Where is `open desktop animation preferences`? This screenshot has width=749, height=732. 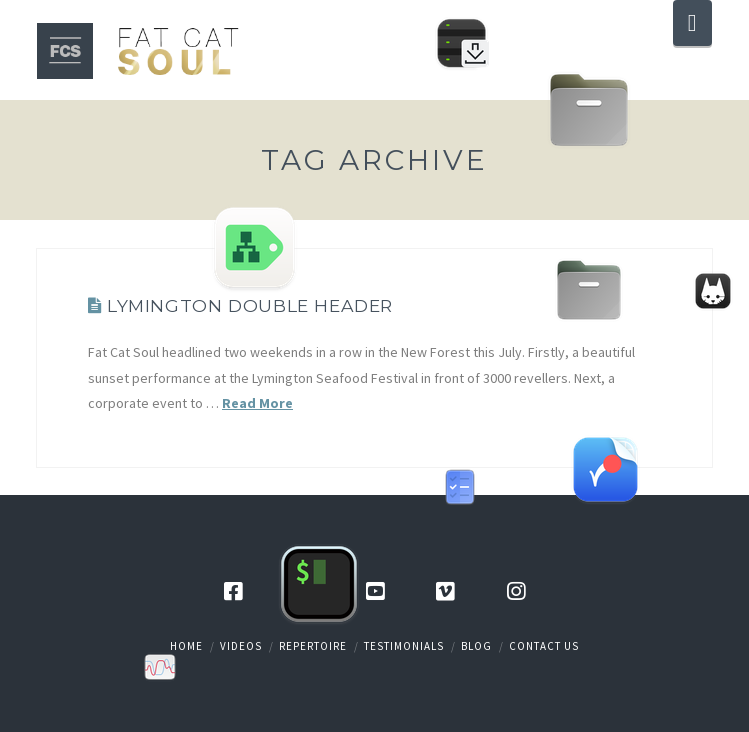 open desktop animation preferences is located at coordinates (605, 469).